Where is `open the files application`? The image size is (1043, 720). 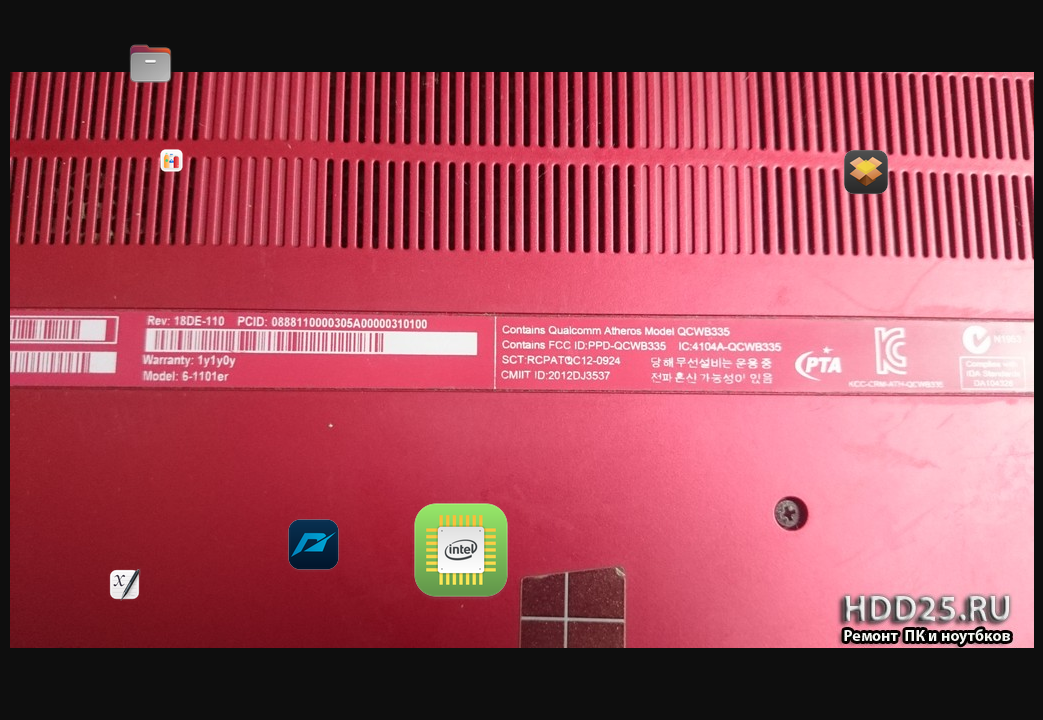
open the files application is located at coordinates (150, 63).